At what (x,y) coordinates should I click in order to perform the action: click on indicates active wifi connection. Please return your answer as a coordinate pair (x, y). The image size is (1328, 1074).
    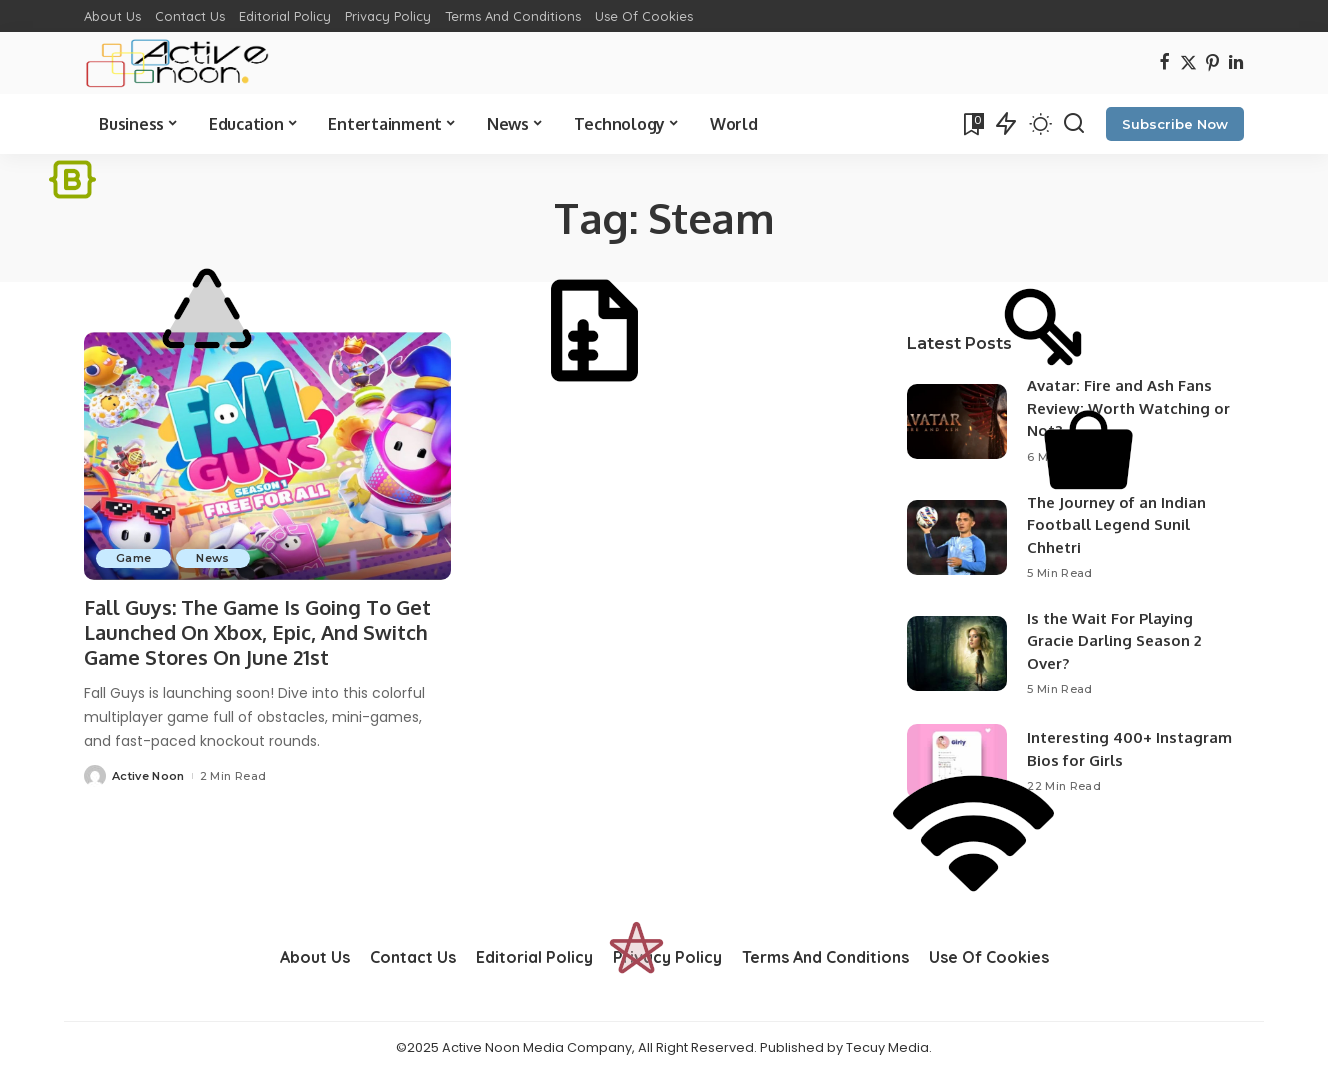
    Looking at the image, I should click on (973, 833).